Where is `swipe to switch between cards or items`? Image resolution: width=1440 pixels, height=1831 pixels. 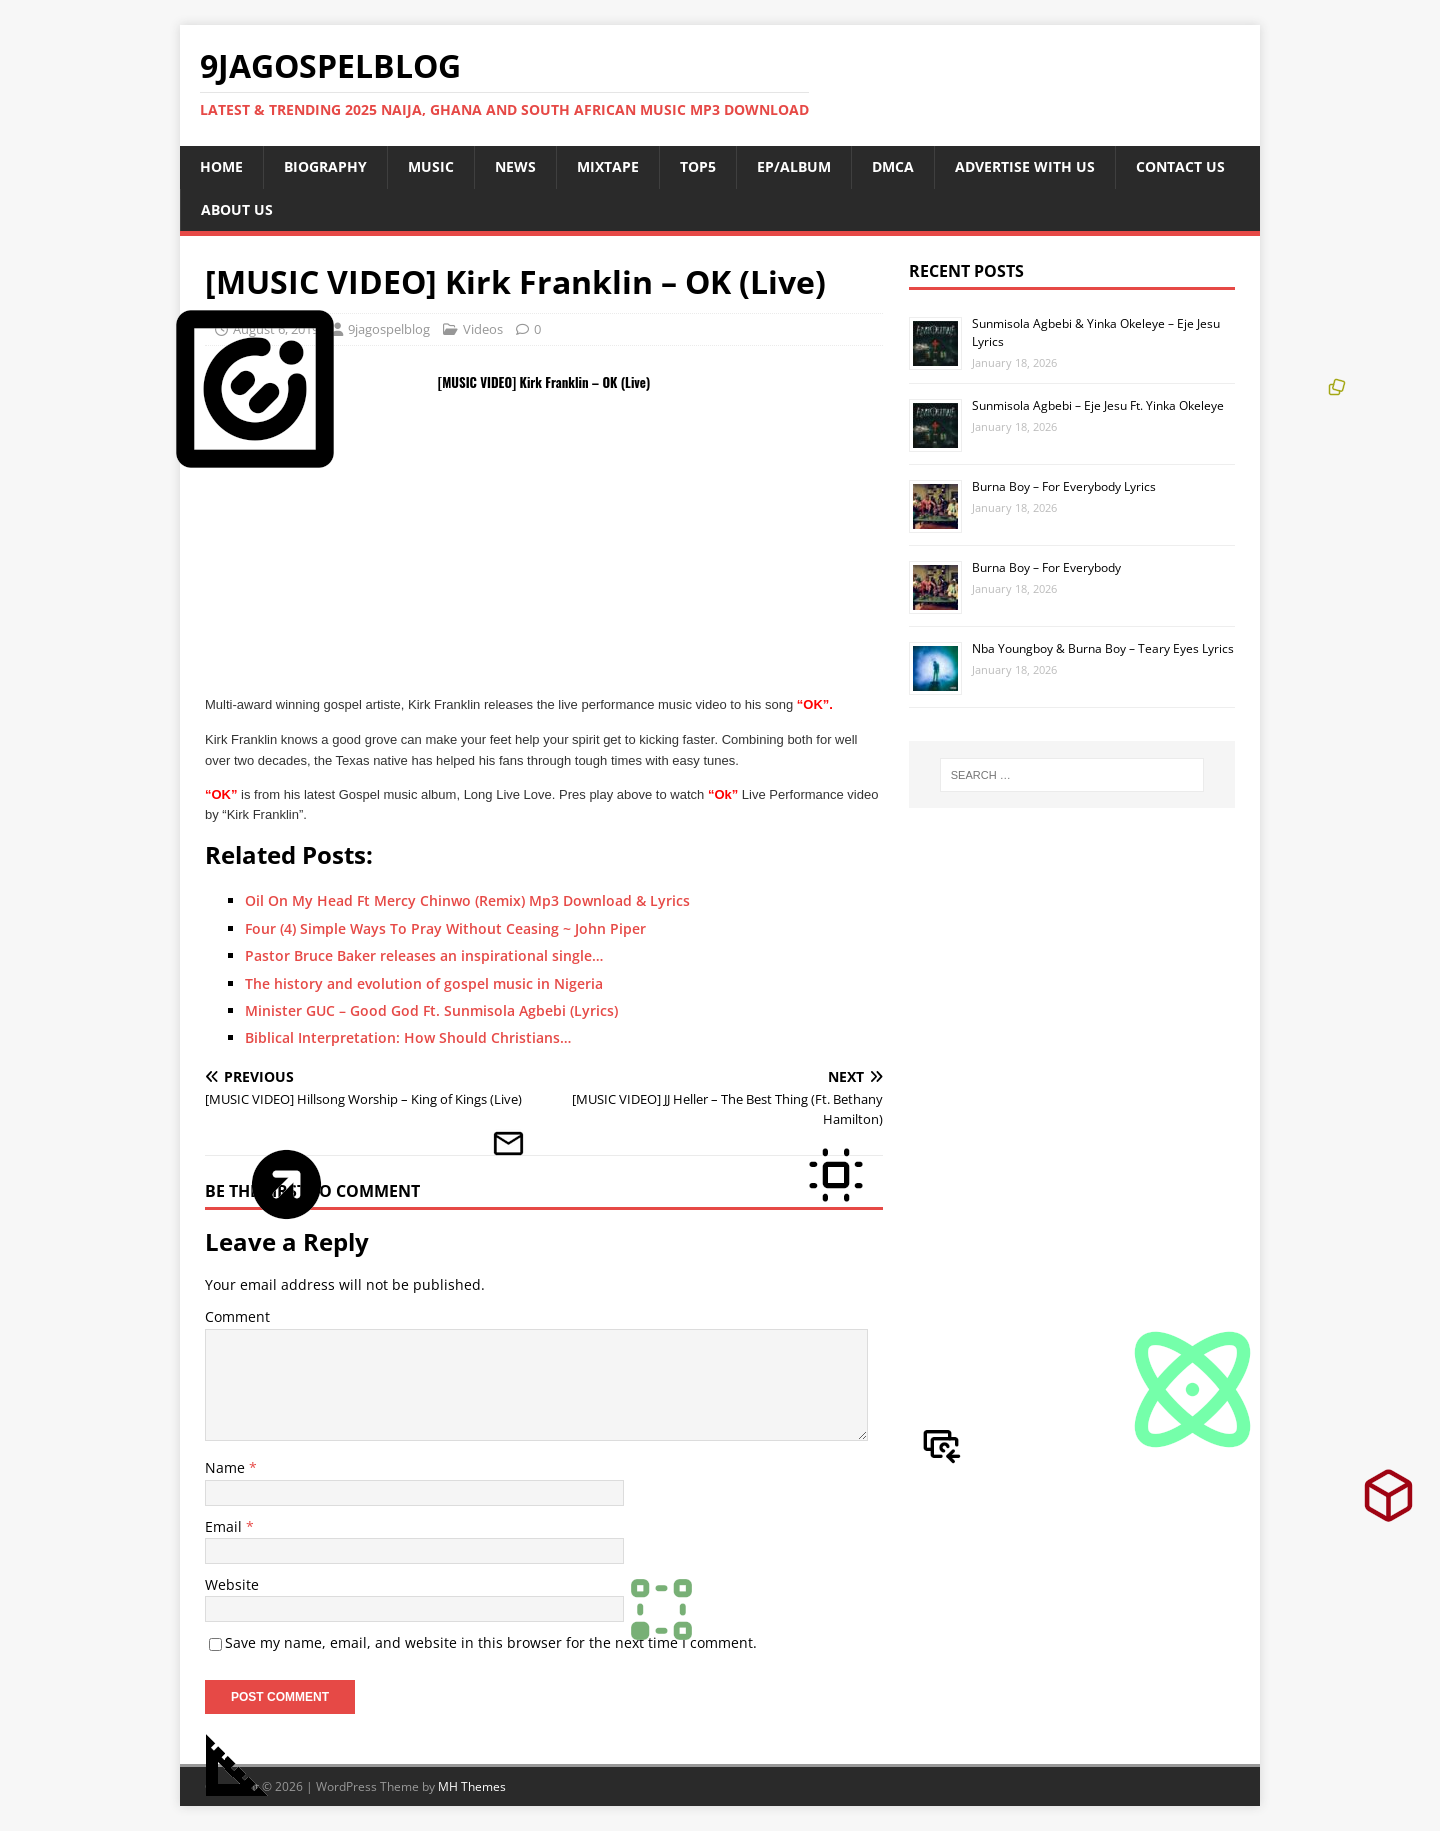 swipe to switch between cards or items is located at coordinates (1337, 387).